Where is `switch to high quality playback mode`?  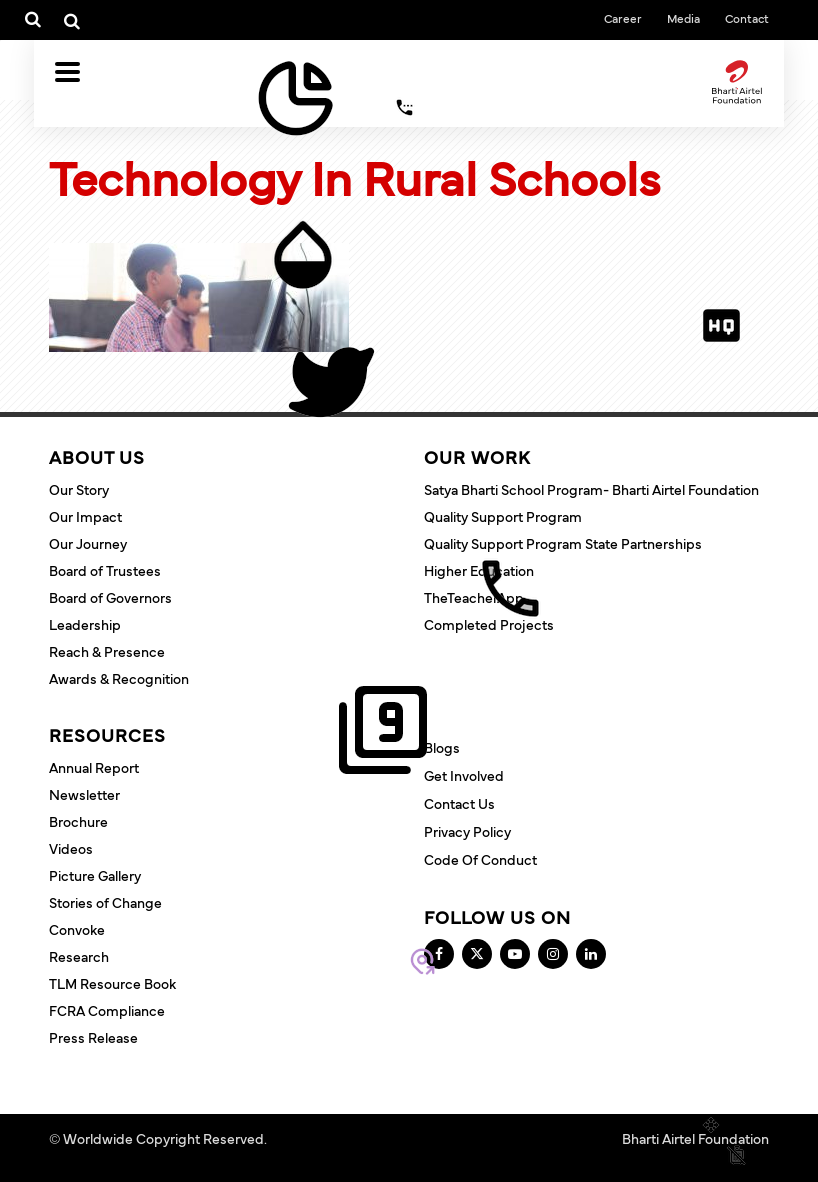 switch to high quality playback mode is located at coordinates (721, 325).